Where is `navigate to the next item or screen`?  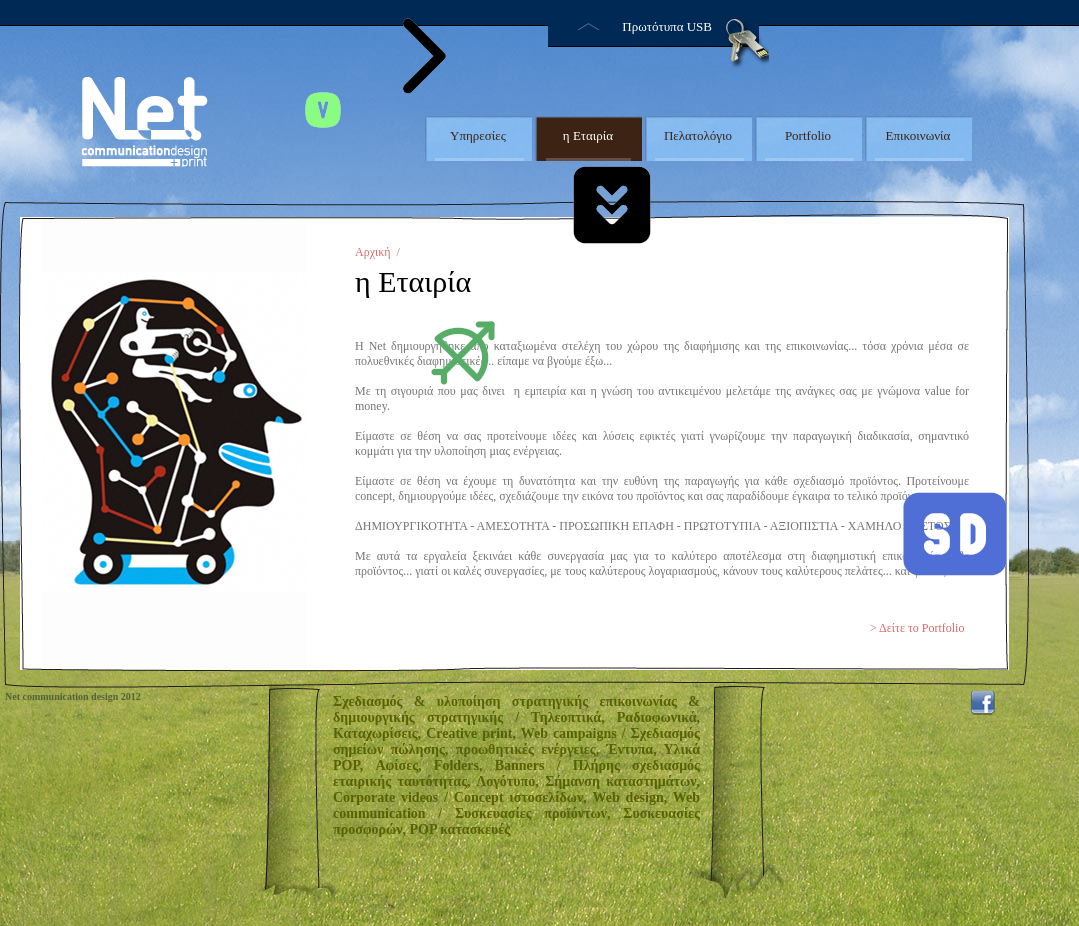 navigate to the next item or screen is located at coordinates (423, 56).